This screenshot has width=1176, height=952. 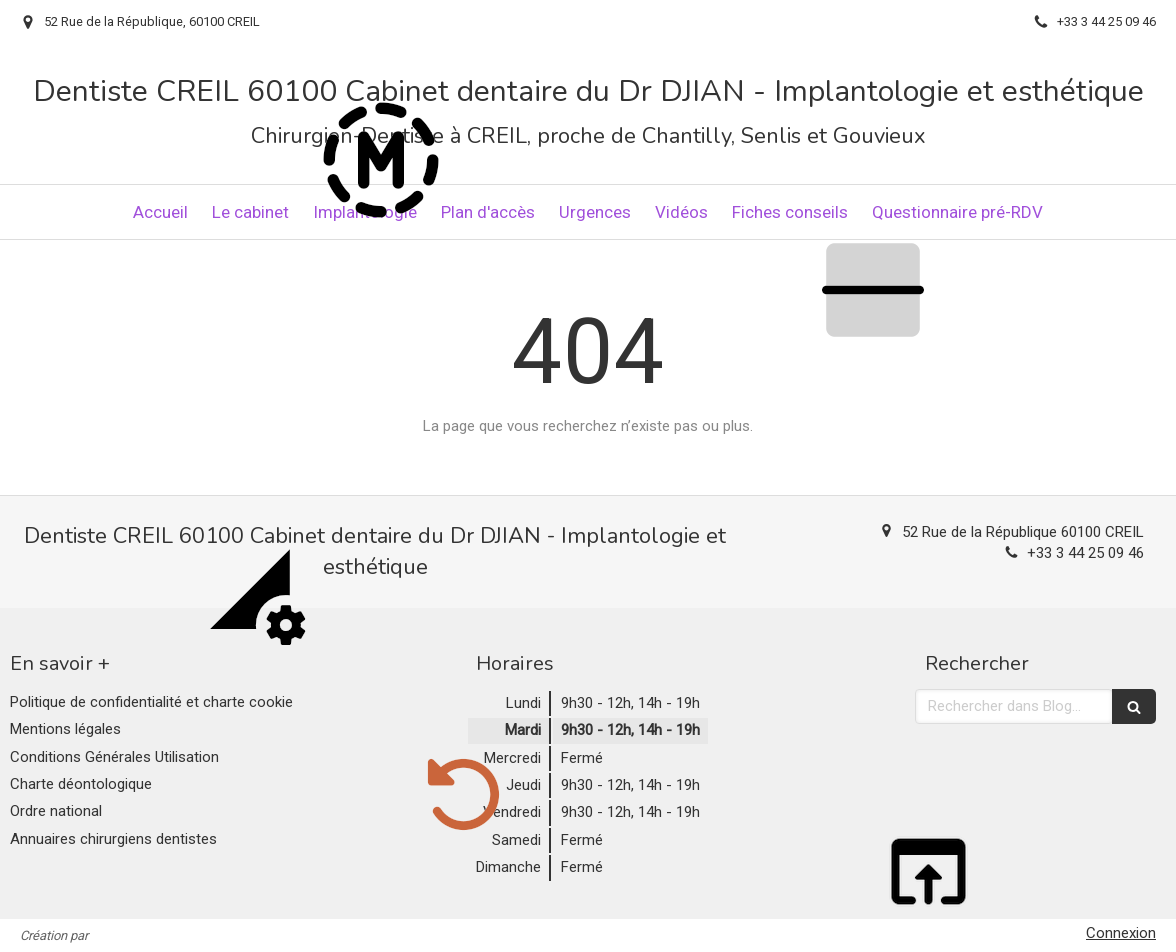 What do you see at coordinates (928, 871) in the screenshot?
I see `open link in browser` at bounding box center [928, 871].